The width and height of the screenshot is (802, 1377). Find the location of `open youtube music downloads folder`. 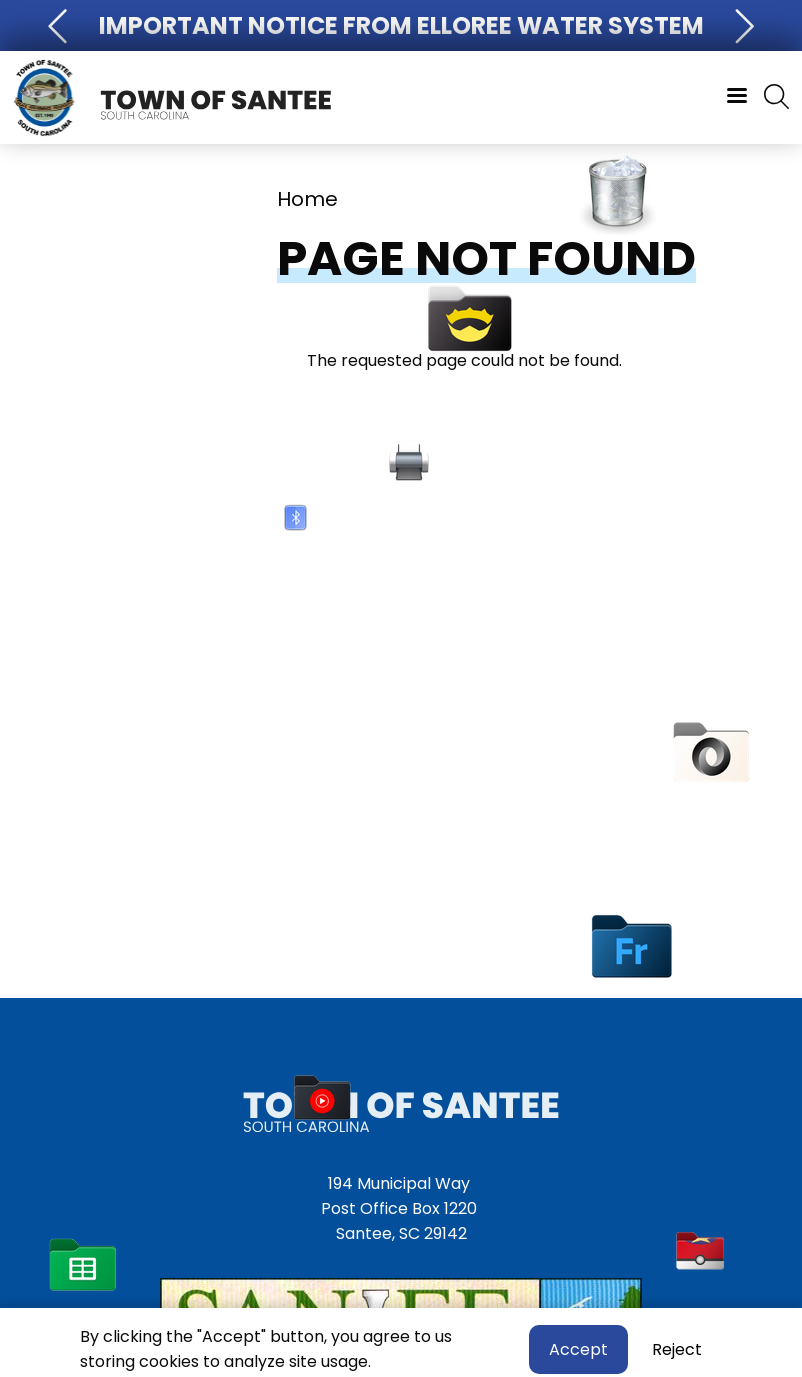

open youtube music downloads folder is located at coordinates (322, 1099).